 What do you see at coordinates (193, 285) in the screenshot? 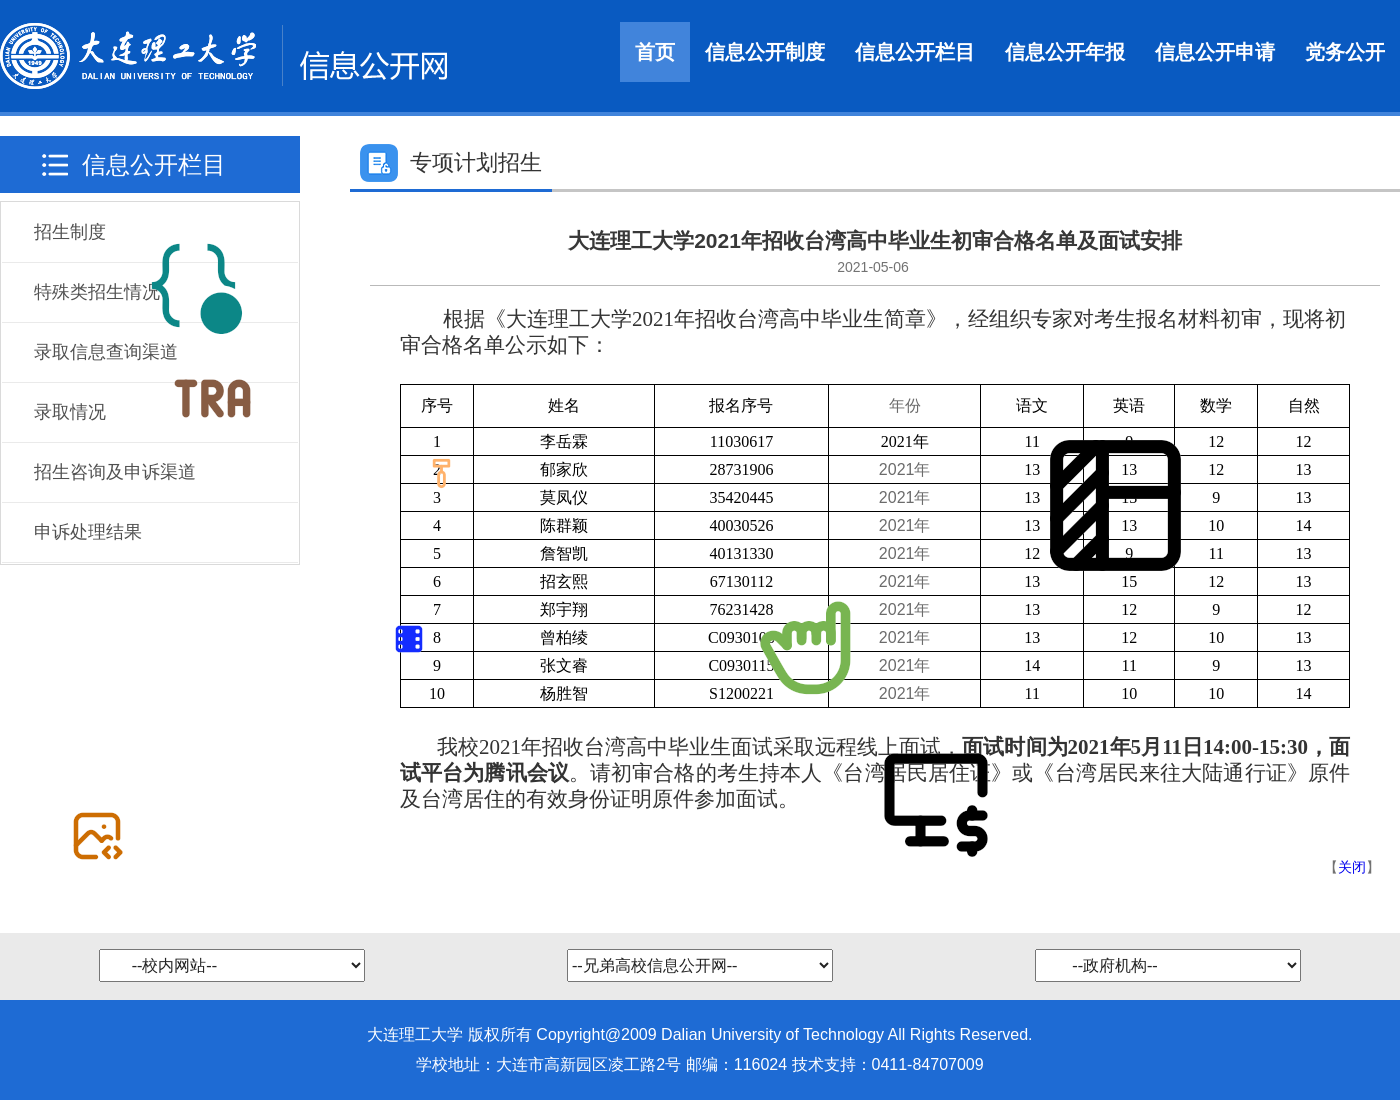
I see `indicates a code block or JSON object with additional information` at bounding box center [193, 285].